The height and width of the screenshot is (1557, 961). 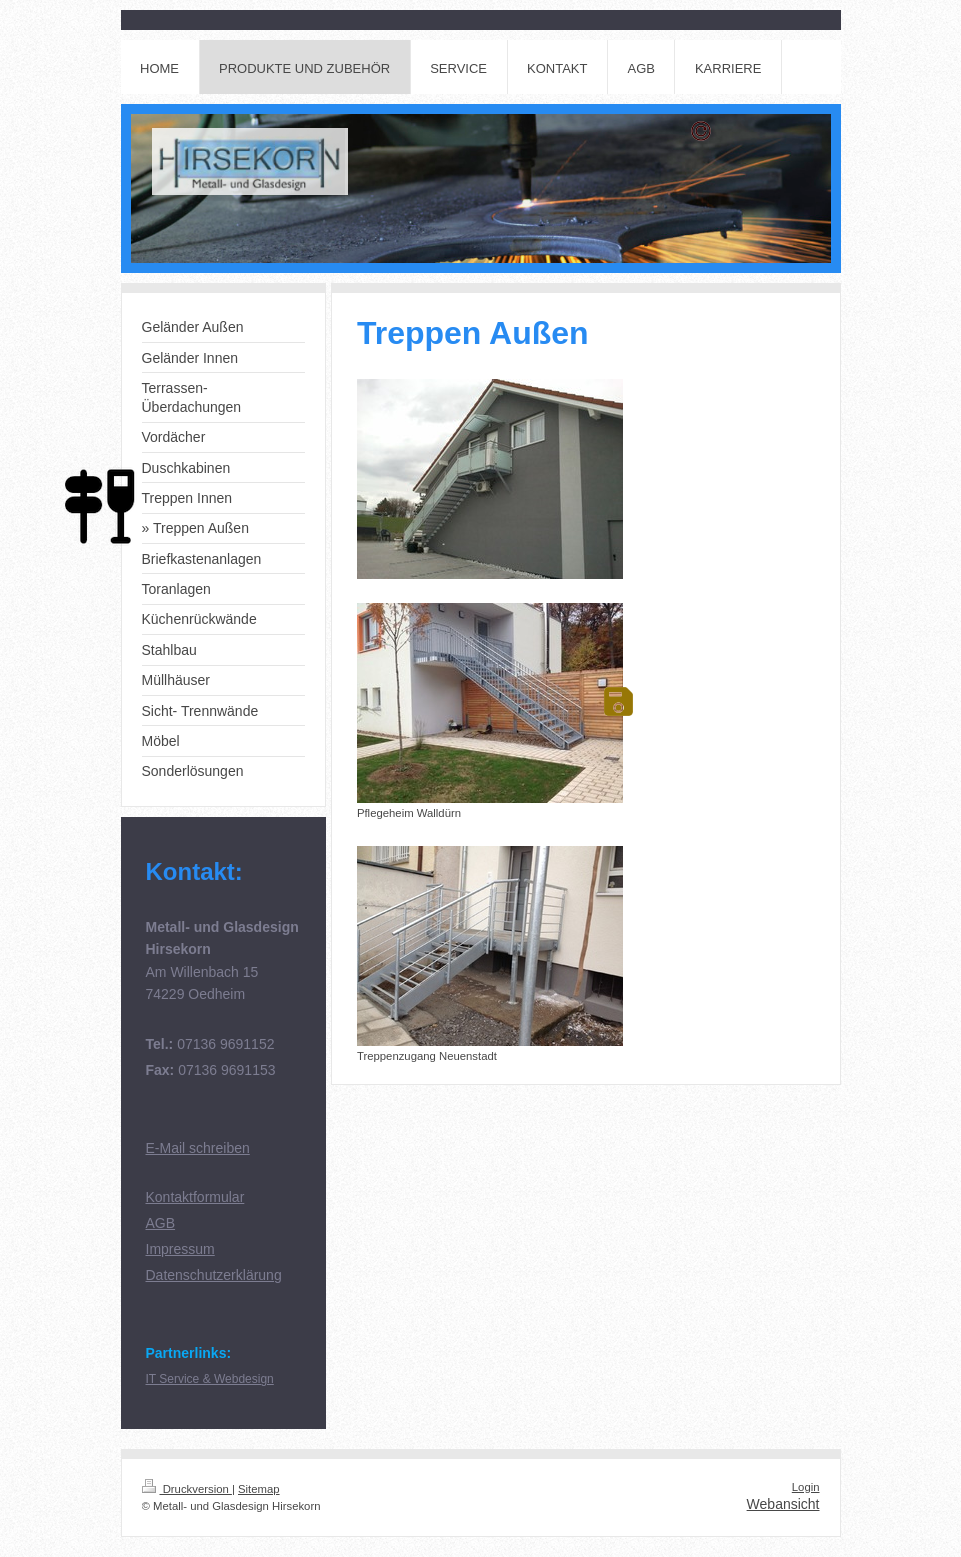 What do you see at coordinates (618, 701) in the screenshot?
I see `save current file or document` at bounding box center [618, 701].